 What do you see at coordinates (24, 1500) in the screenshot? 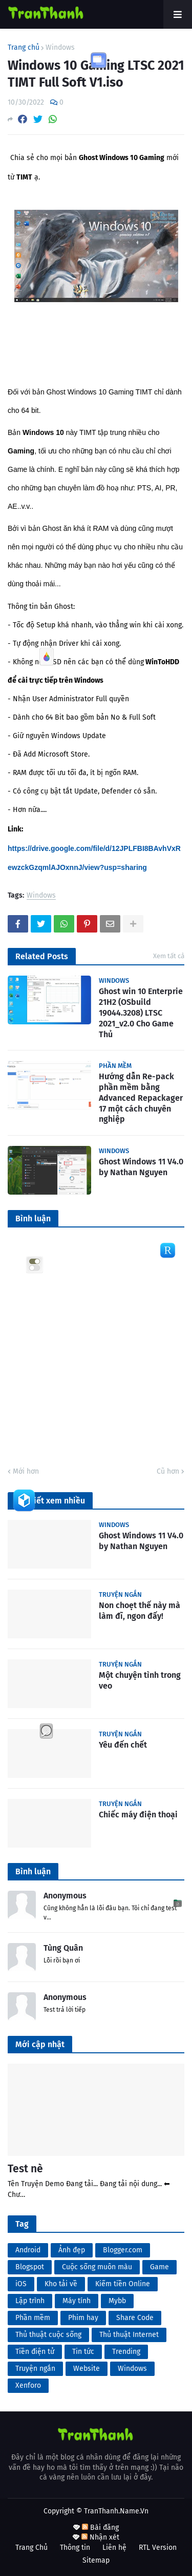
I see `open the flatpak software center` at bounding box center [24, 1500].